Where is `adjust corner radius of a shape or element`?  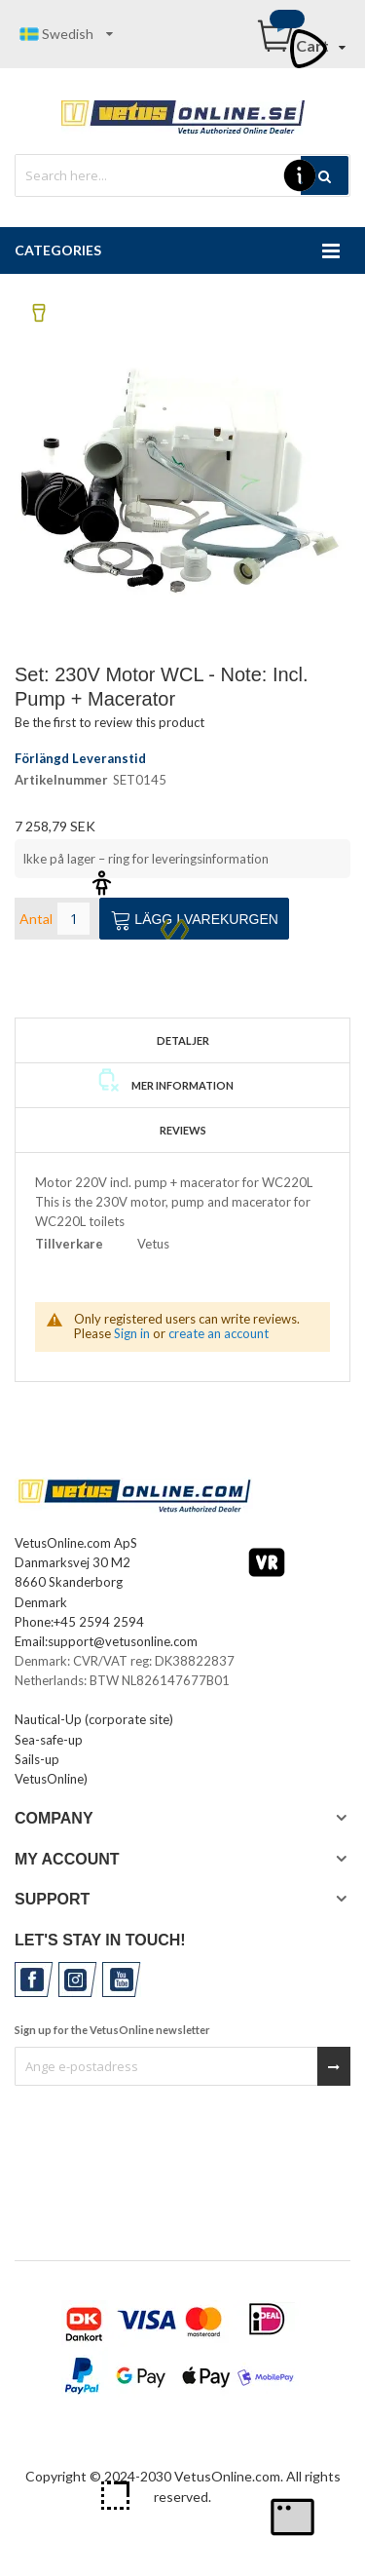 adjust corner radius of a shape or element is located at coordinates (115, 2495).